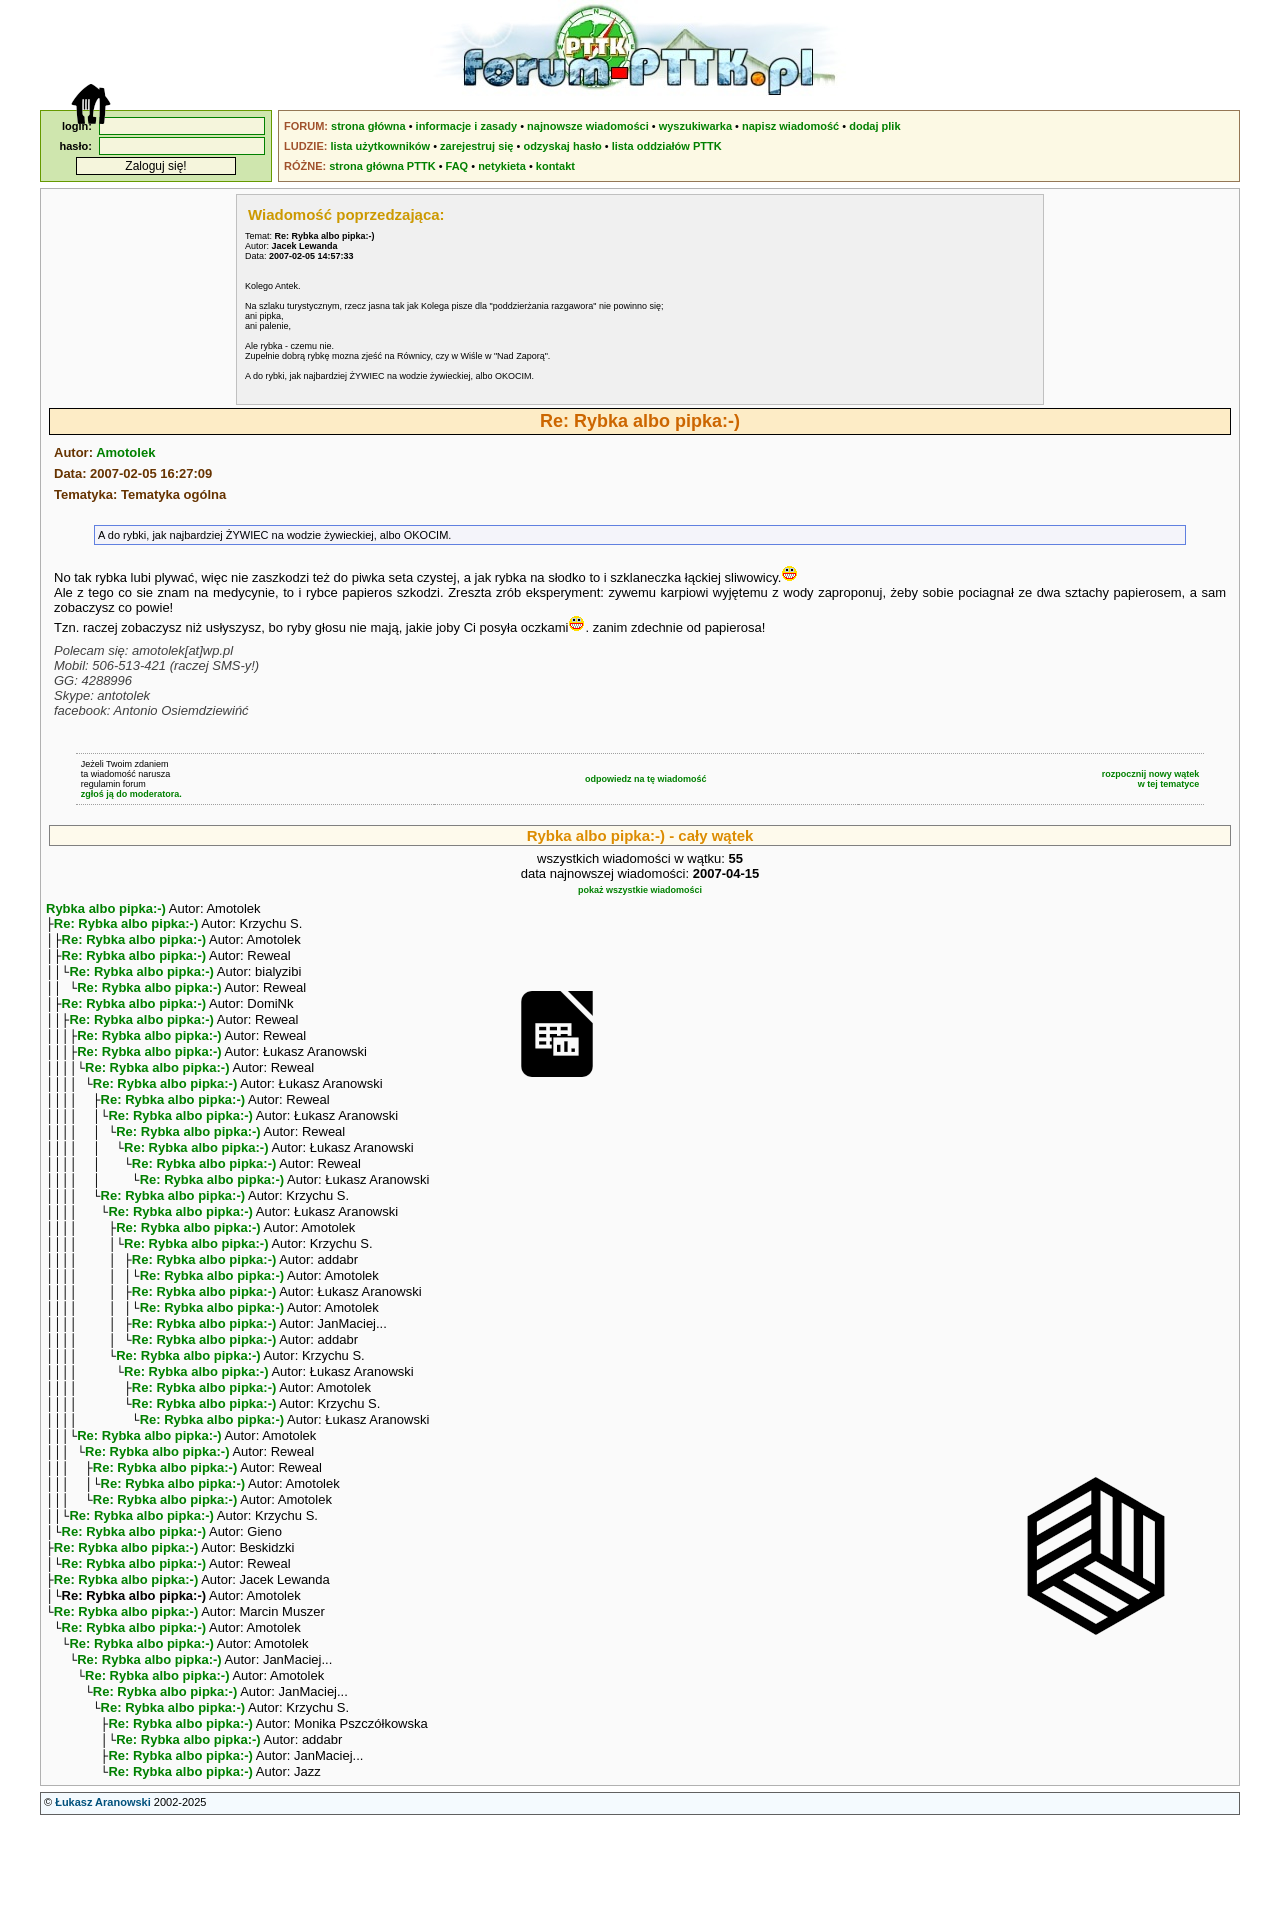 The width and height of the screenshot is (1280, 1929). Describe the element at coordinates (1096, 1556) in the screenshot. I see `open badges platform logo` at that location.